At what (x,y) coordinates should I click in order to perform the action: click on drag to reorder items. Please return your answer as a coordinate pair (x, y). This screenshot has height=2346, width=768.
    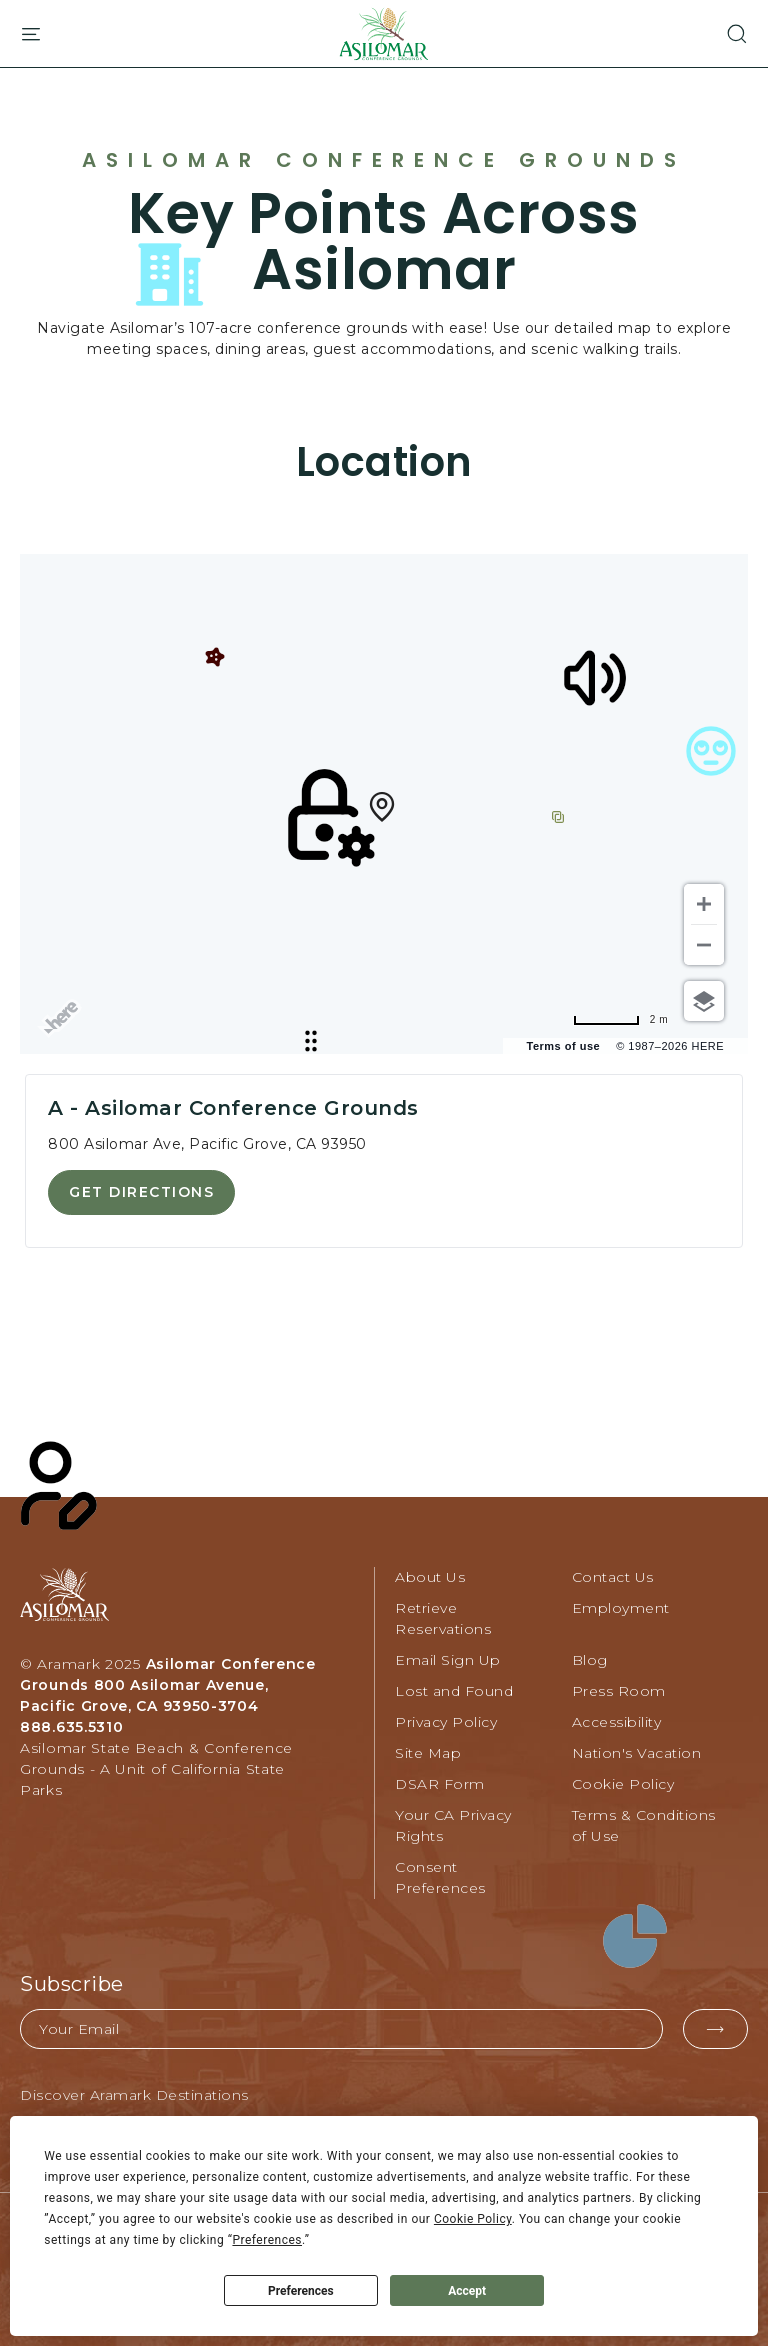
    Looking at the image, I should click on (311, 1041).